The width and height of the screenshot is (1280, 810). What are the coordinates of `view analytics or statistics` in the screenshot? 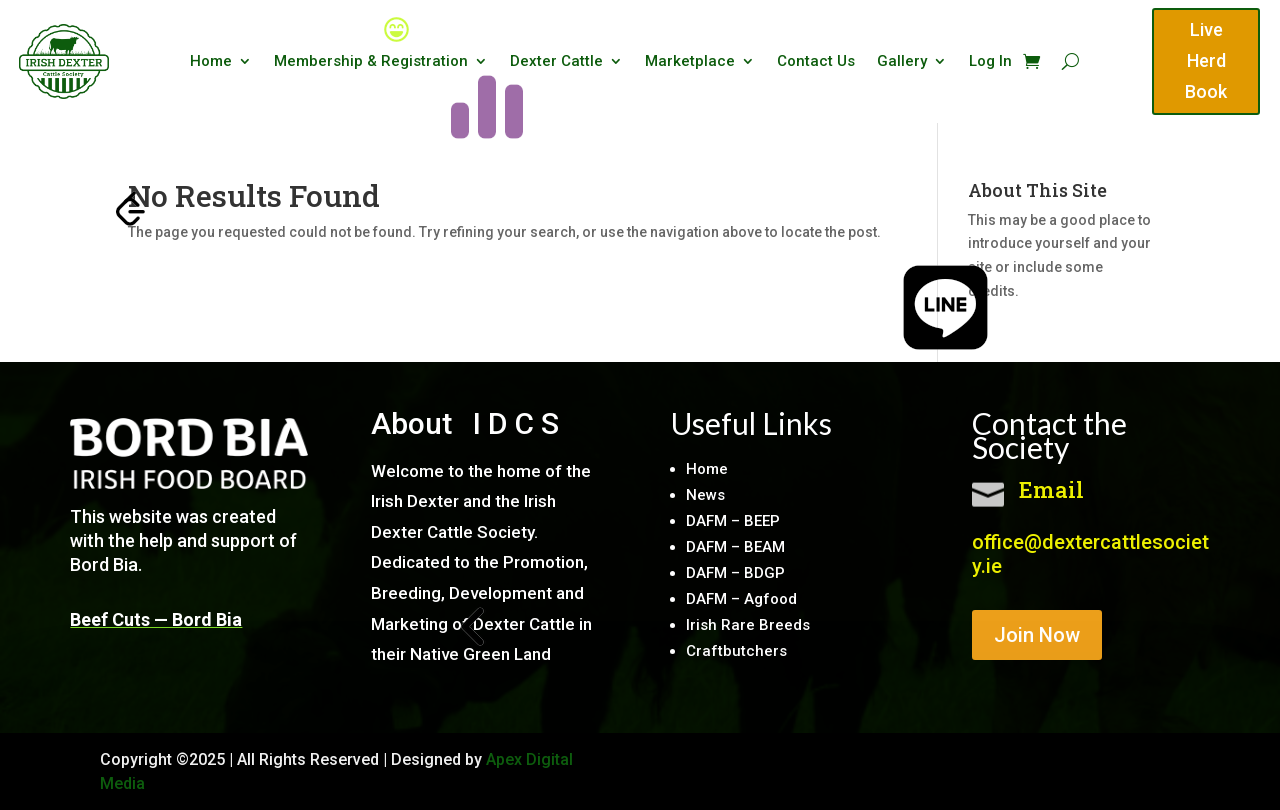 It's located at (487, 107).